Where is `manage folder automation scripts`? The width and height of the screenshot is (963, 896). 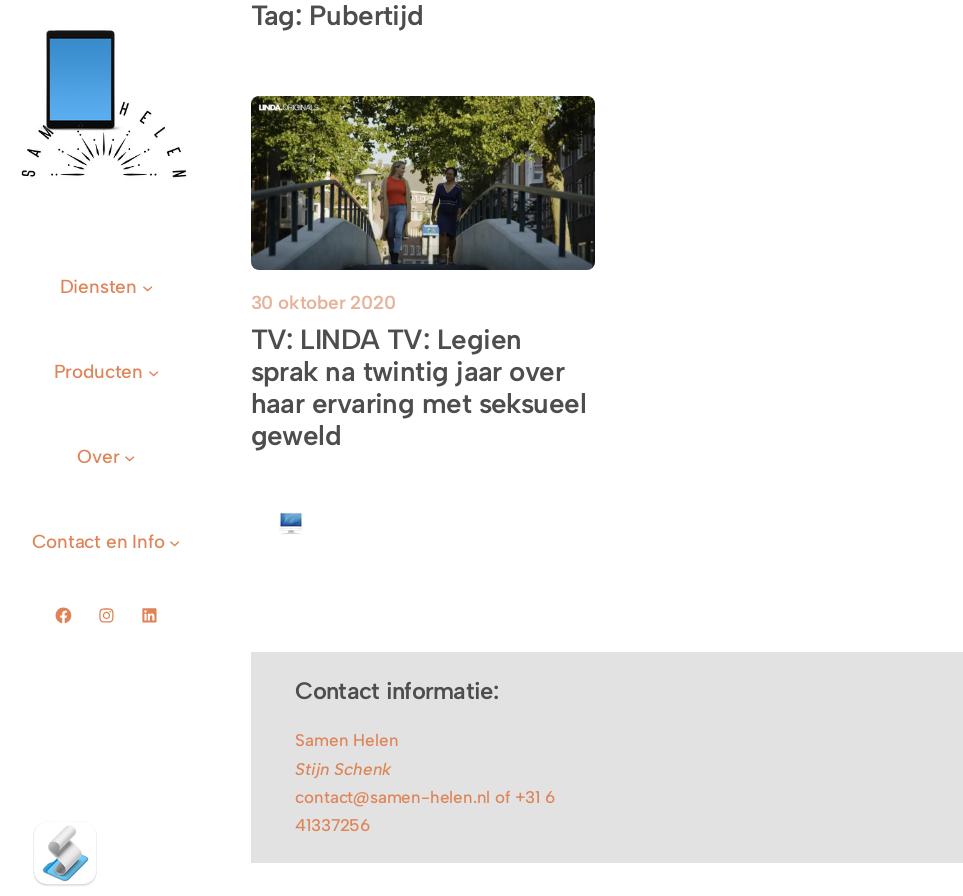 manage folder automation scripts is located at coordinates (65, 853).